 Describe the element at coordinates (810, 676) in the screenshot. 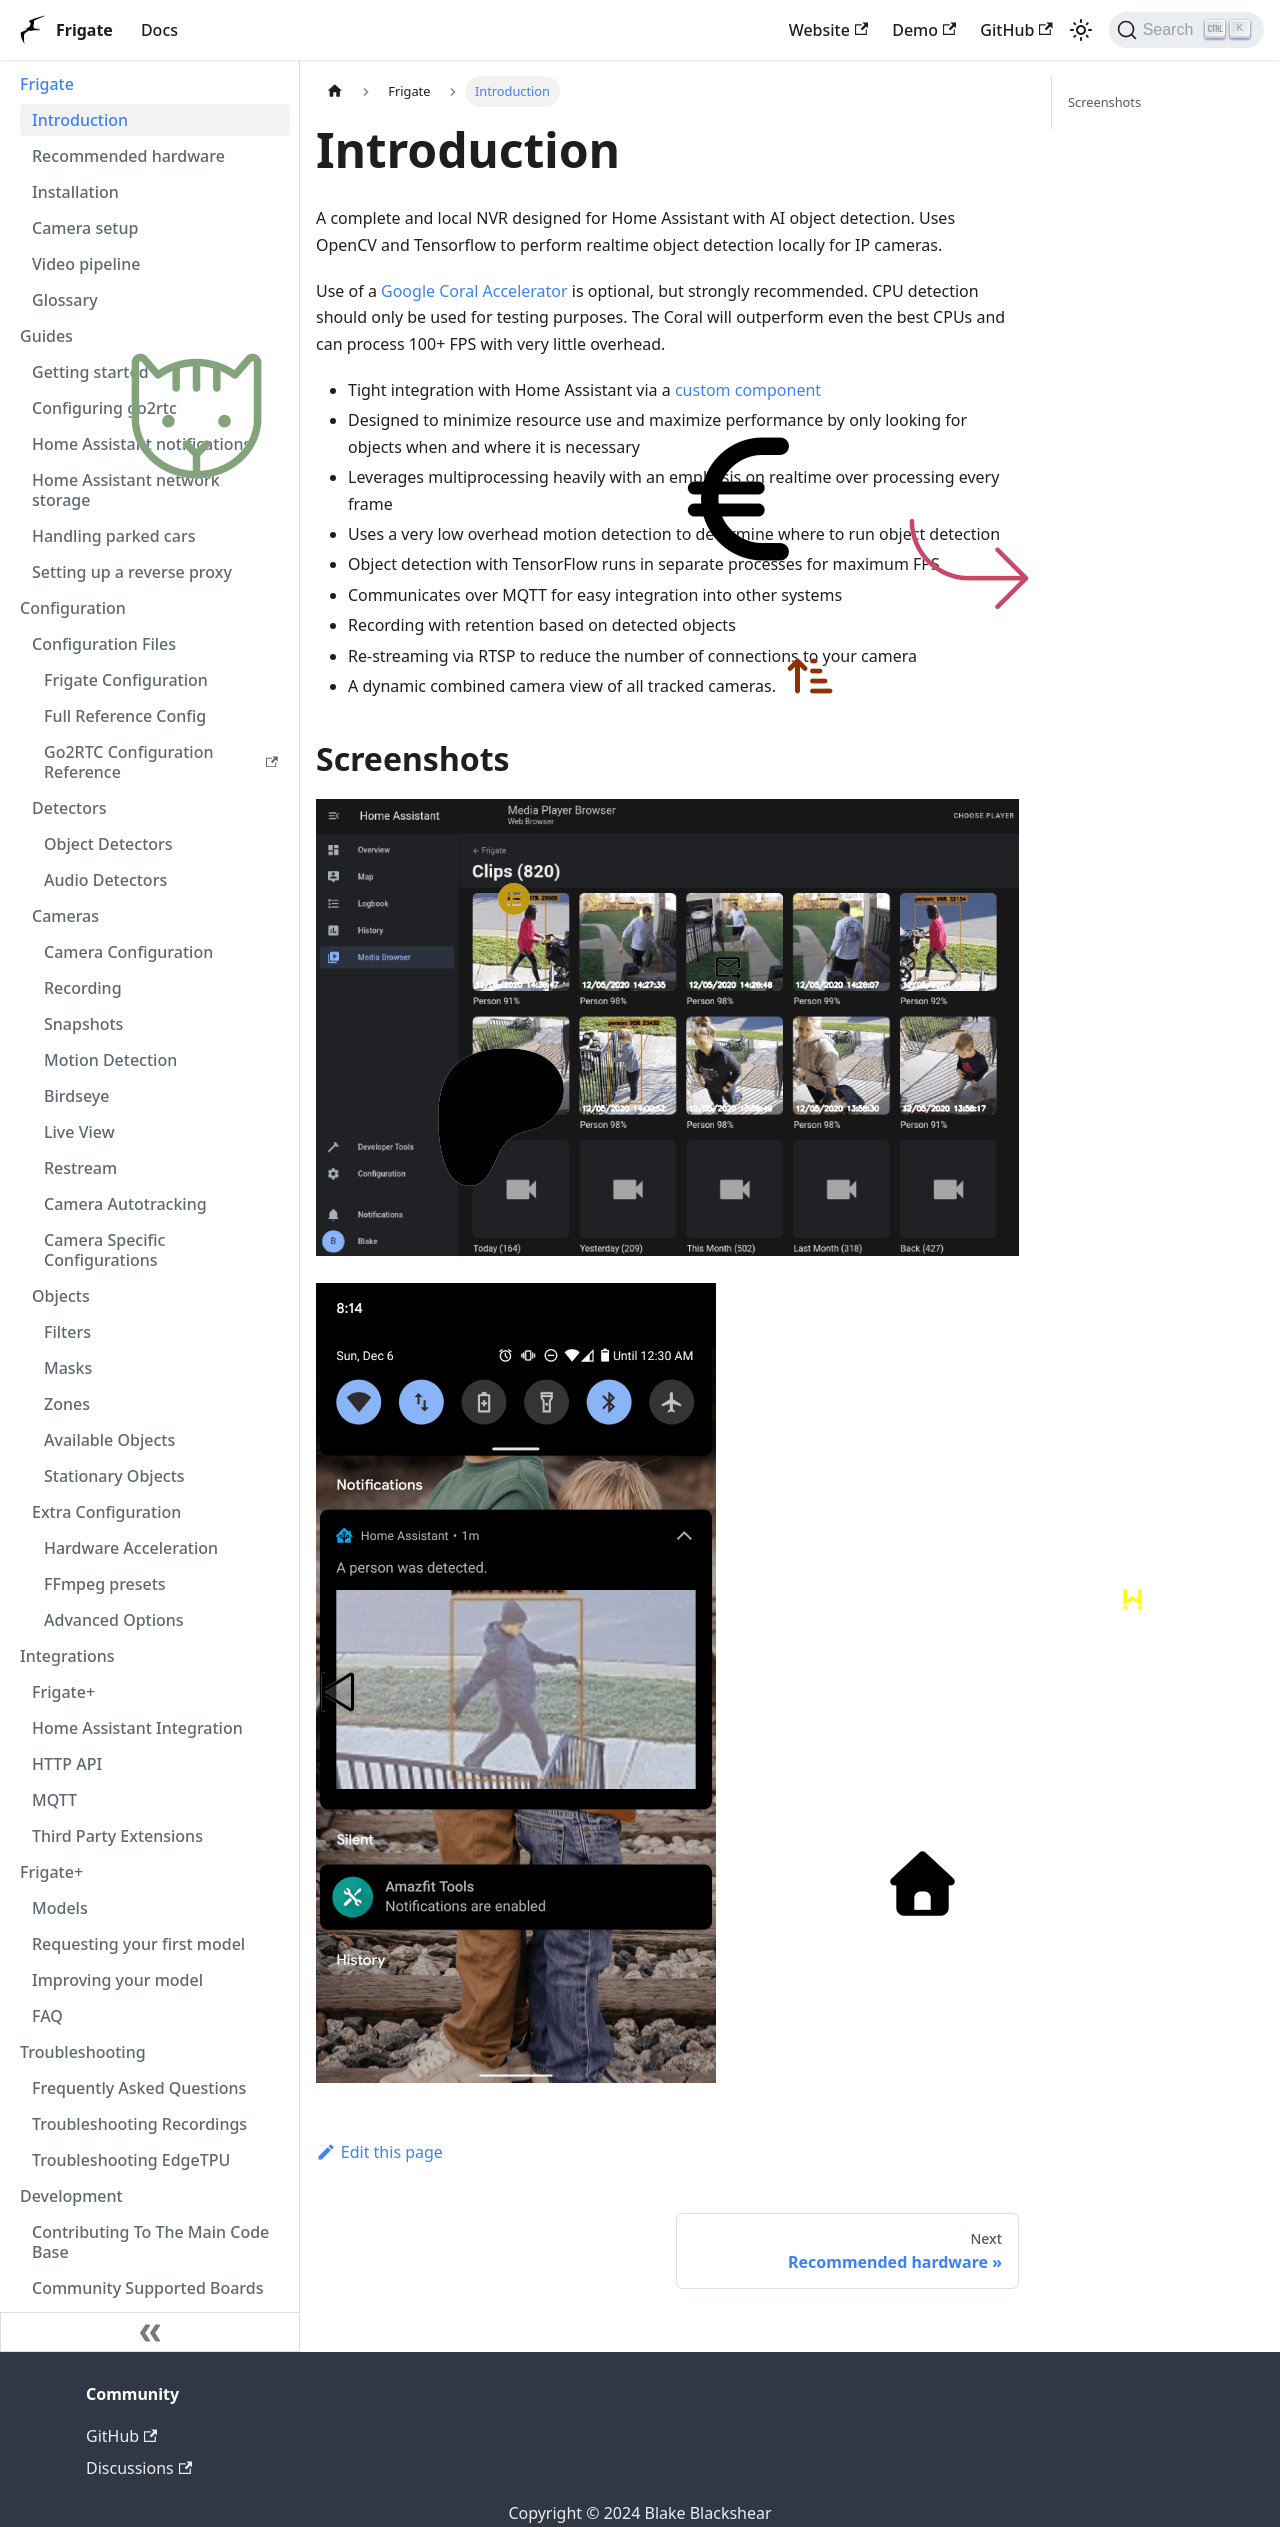

I see `sort items in ascending order` at that location.